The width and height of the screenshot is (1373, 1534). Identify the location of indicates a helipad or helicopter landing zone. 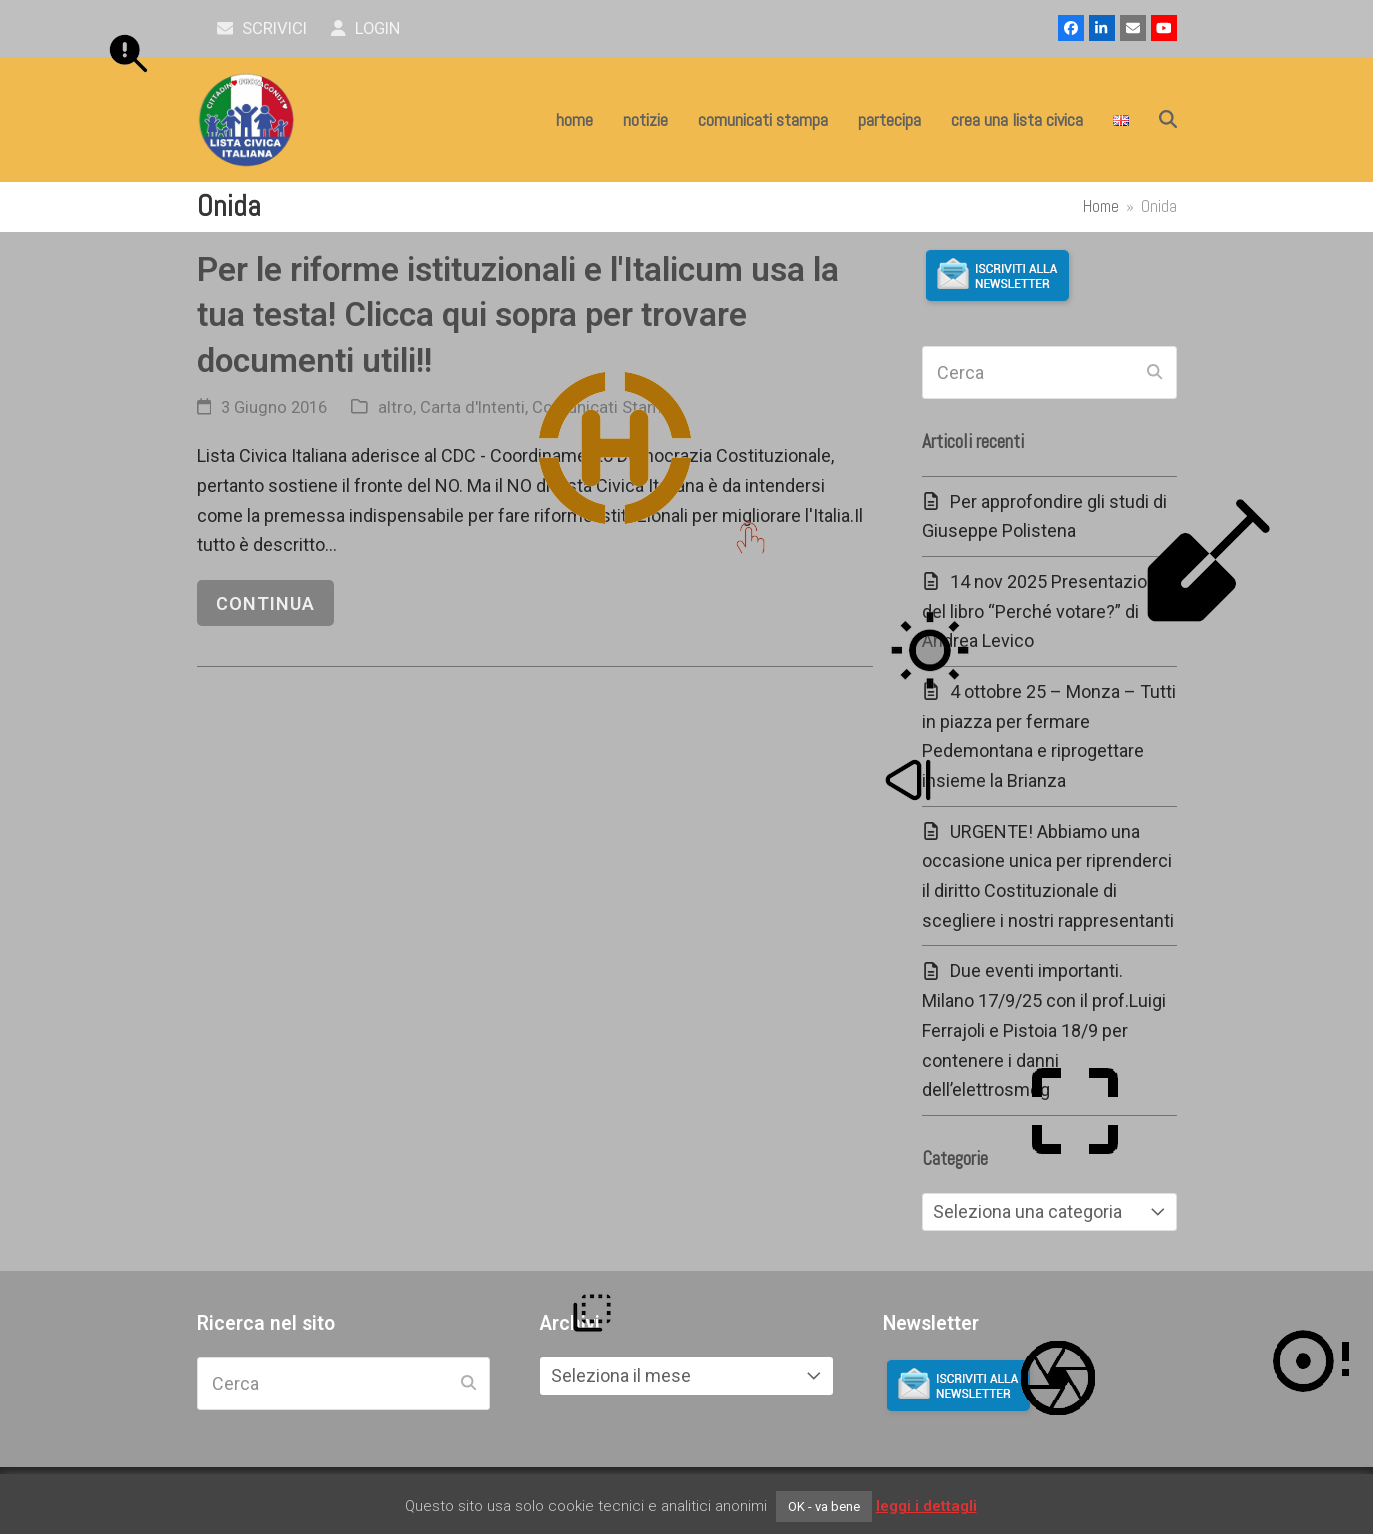
(615, 448).